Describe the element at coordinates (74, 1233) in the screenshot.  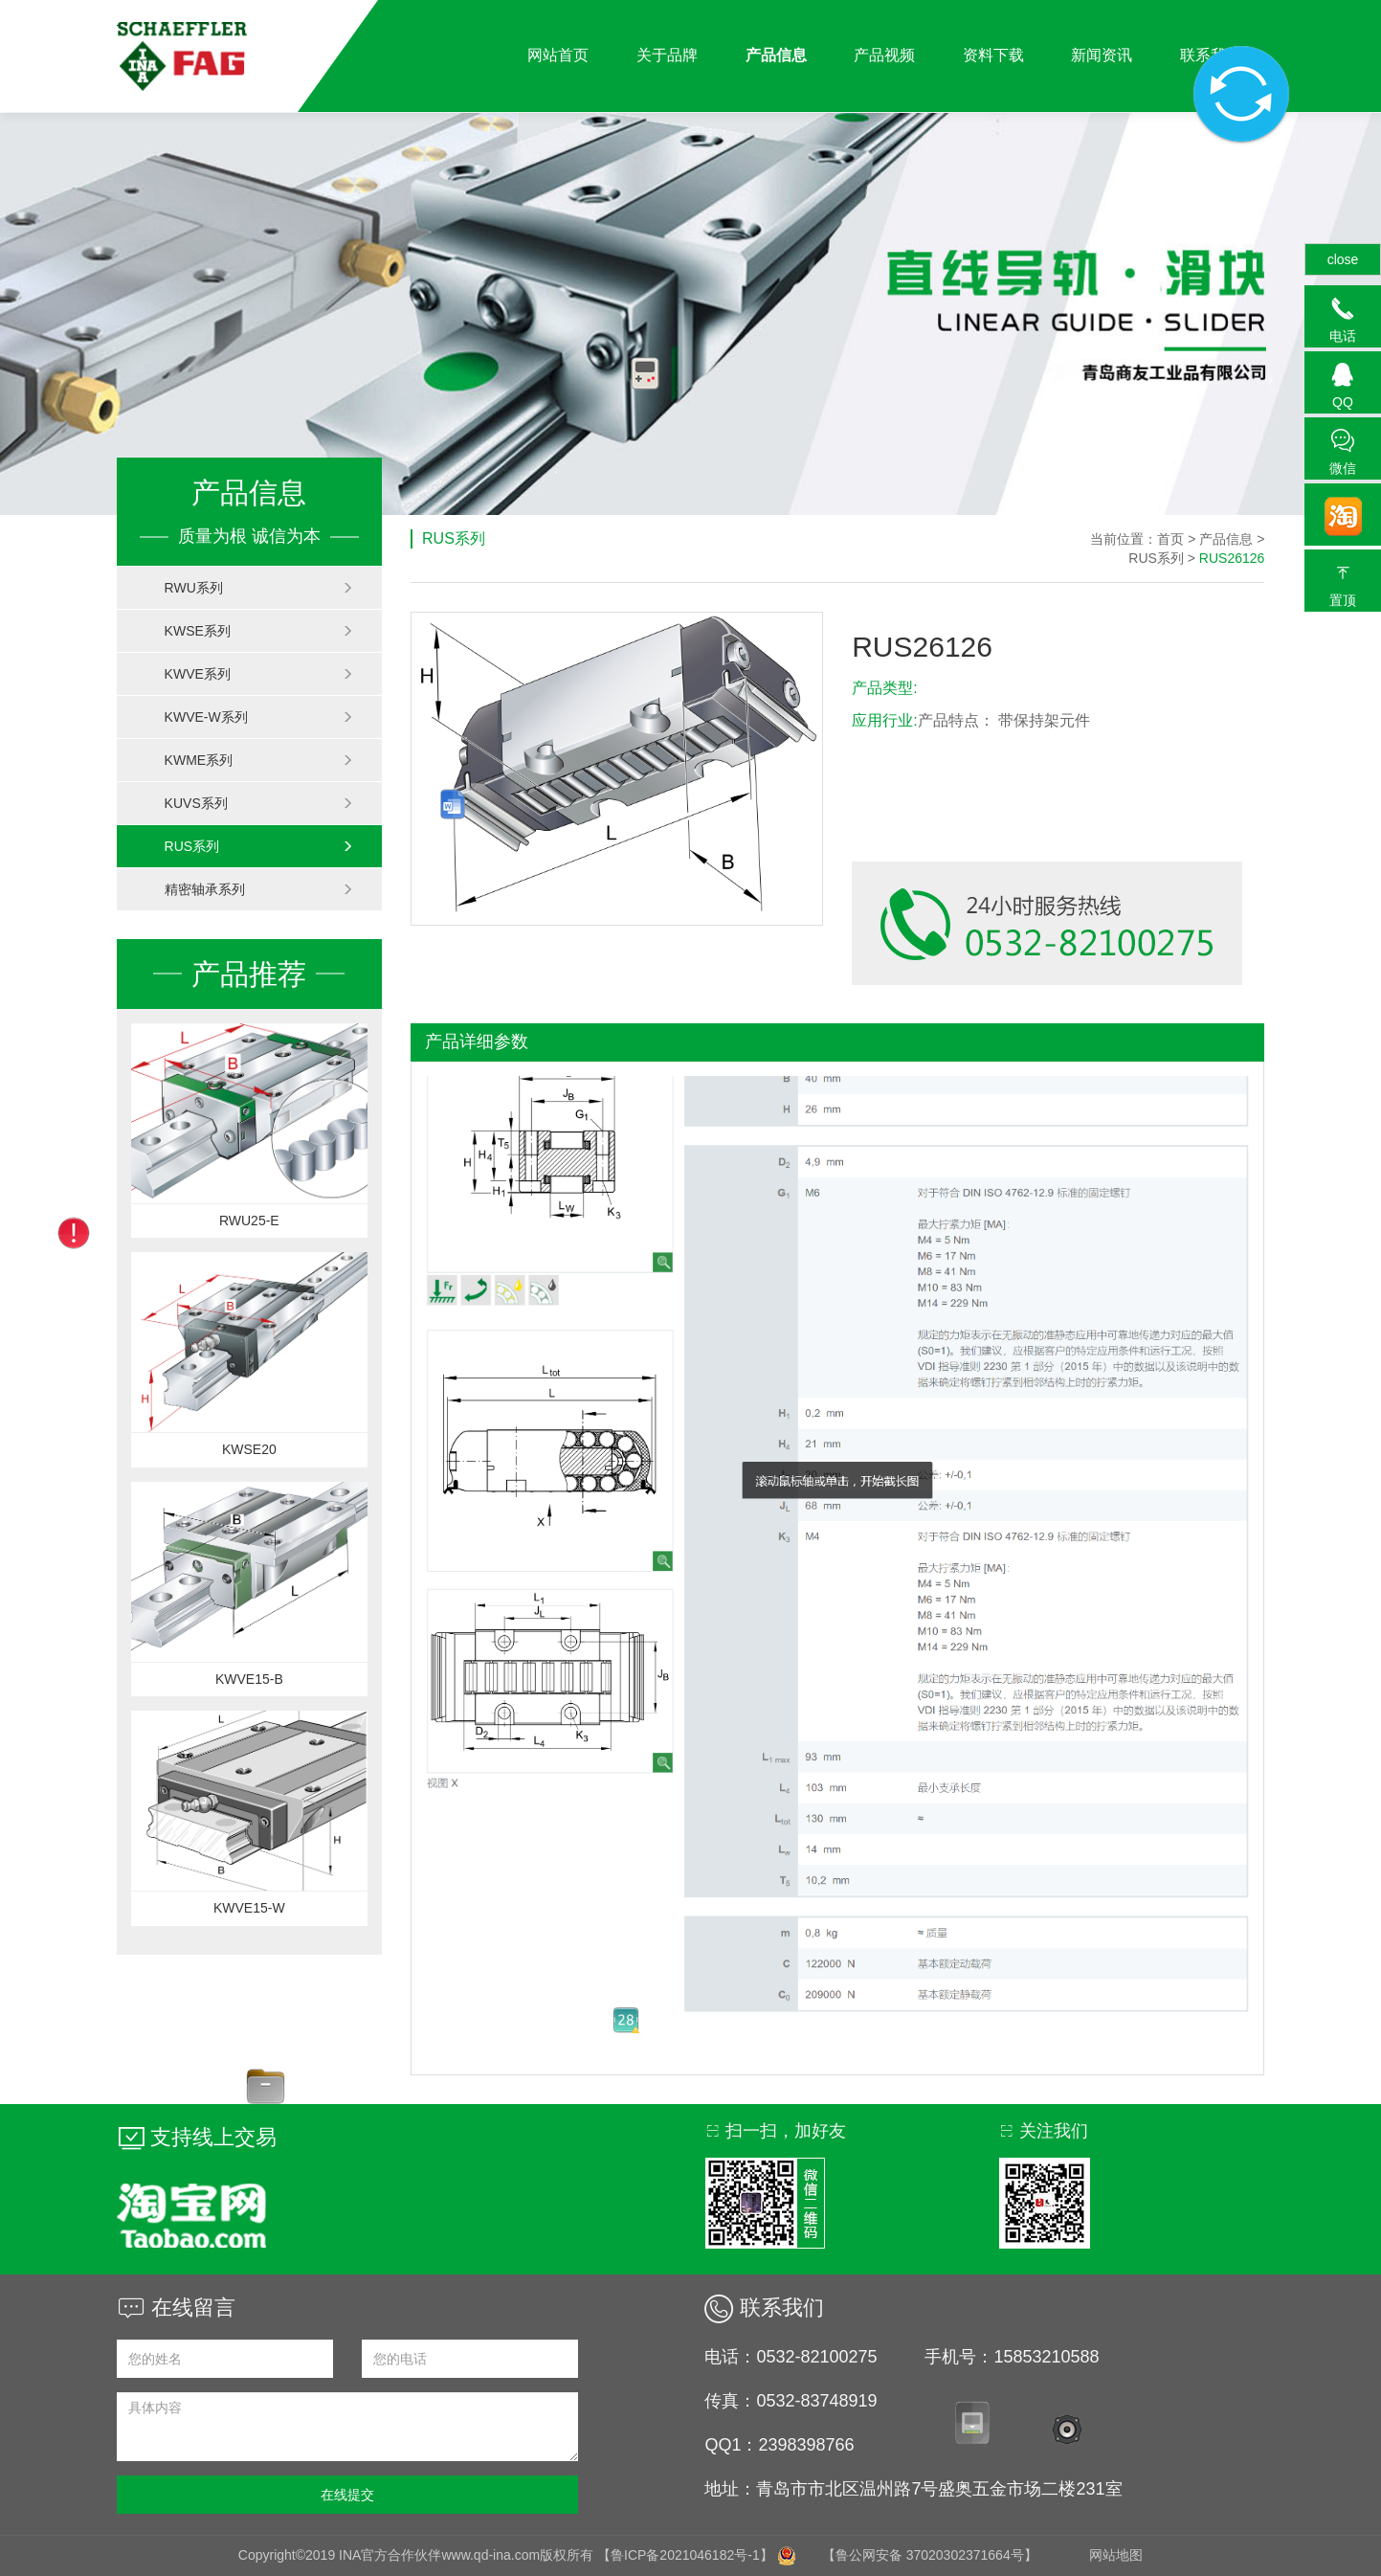
I see `indicates a warning or caution message` at that location.